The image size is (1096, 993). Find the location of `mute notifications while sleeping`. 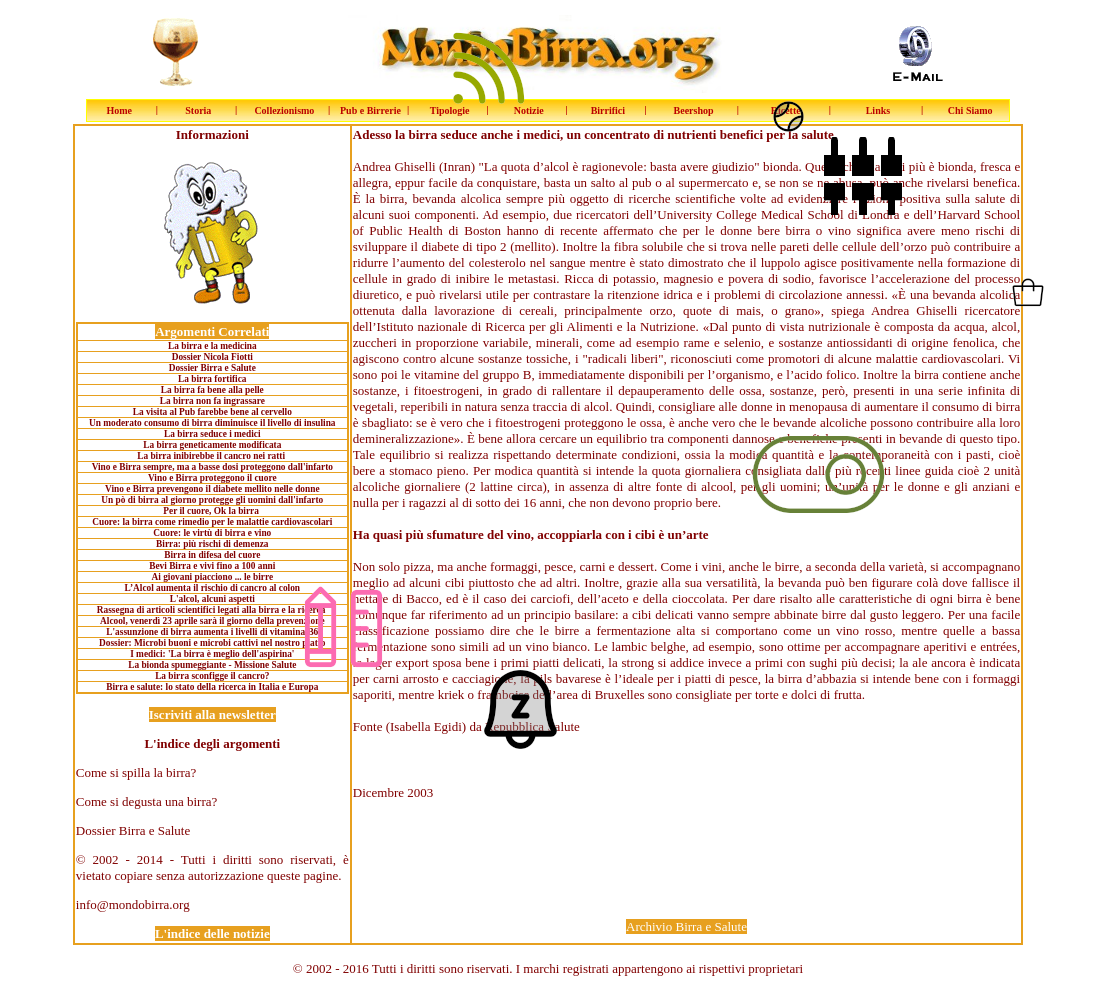

mute notifications while sleeping is located at coordinates (520, 709).